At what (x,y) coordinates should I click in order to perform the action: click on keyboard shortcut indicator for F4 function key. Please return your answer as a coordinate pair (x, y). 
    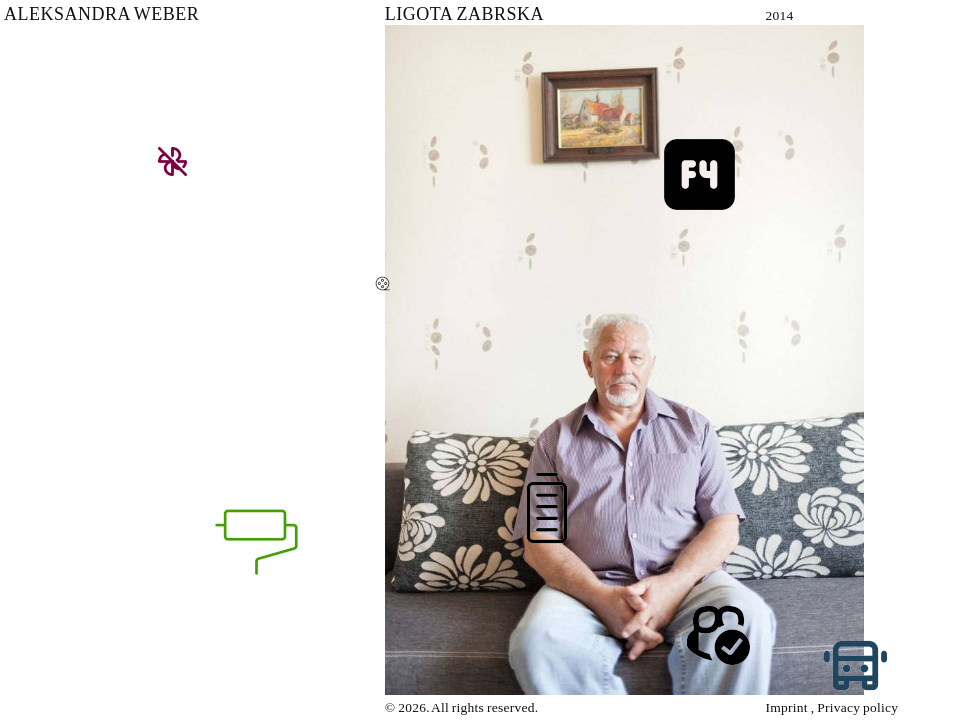
    Looking at the image, I should click on (699, 174).